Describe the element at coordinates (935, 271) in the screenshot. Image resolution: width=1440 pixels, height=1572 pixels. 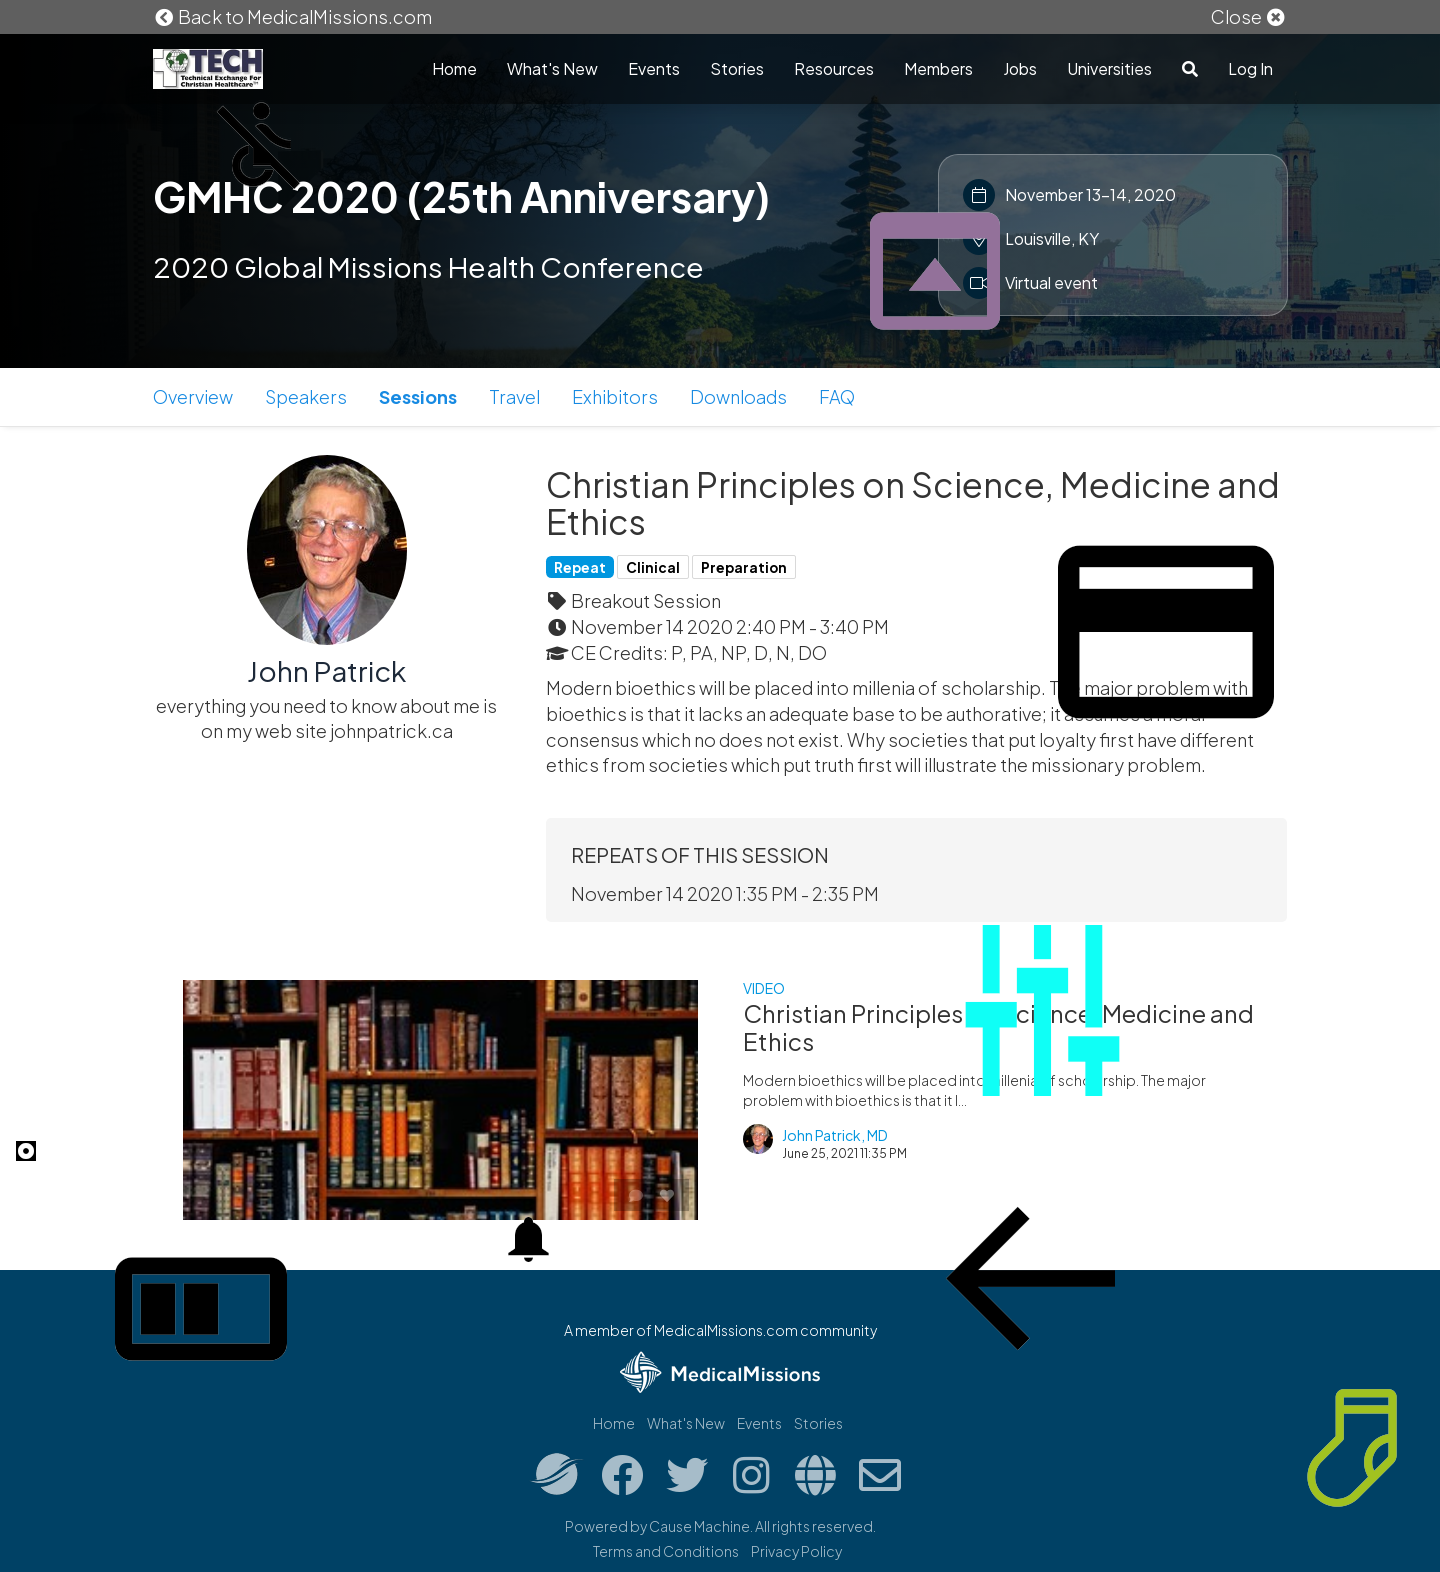
I see `maximize or expand the current window` at that location.